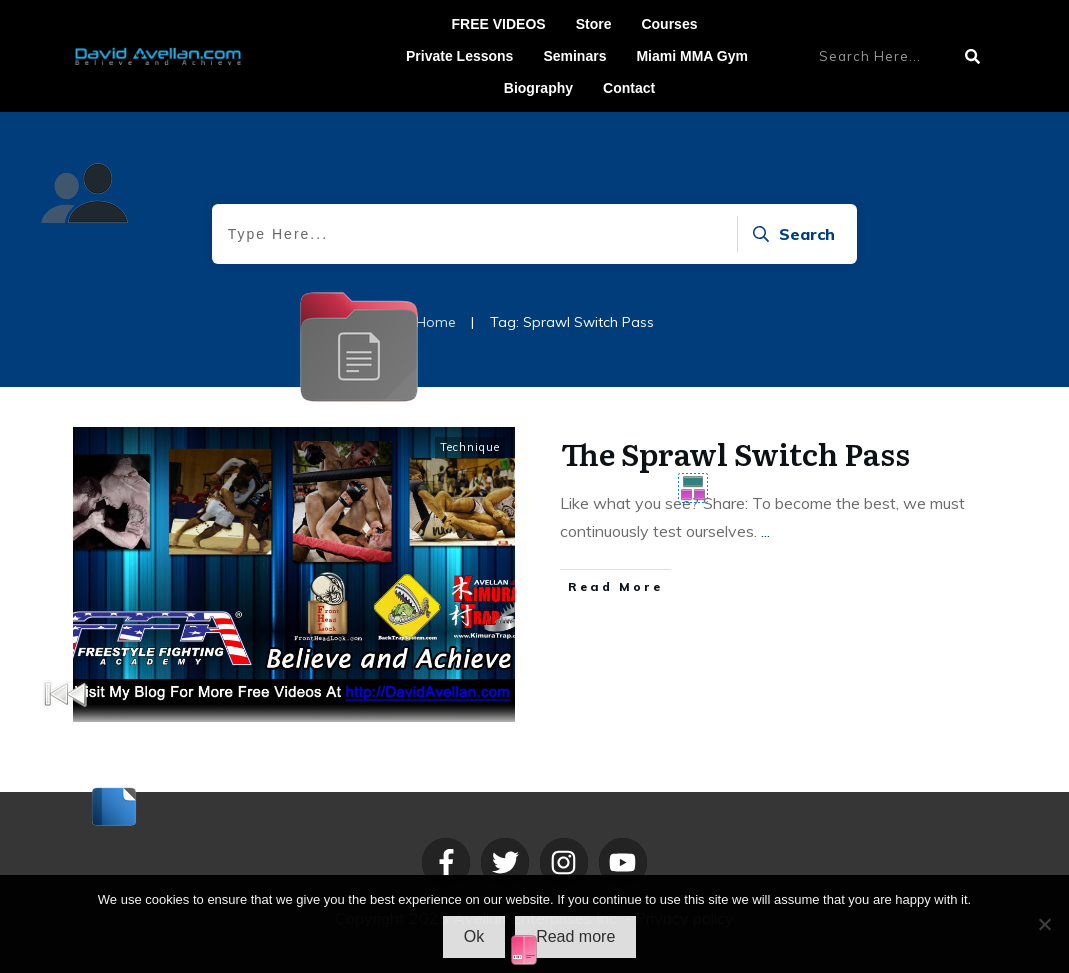 The height and width of the screenshot is (973, 1069). Describe the element at coordinates (65, 694) in the screenshot. I see `skip to previous track` at that location.